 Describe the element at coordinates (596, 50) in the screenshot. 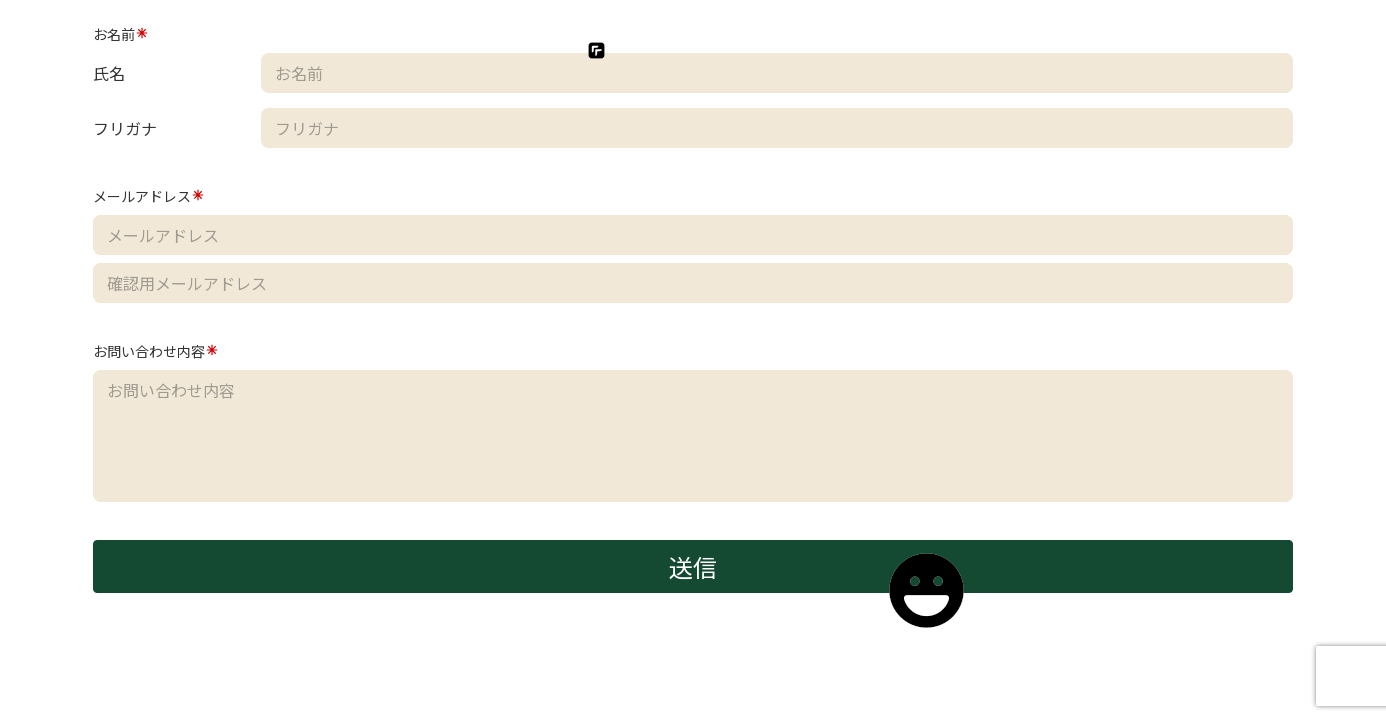

I see `red river brand logo` at that location.